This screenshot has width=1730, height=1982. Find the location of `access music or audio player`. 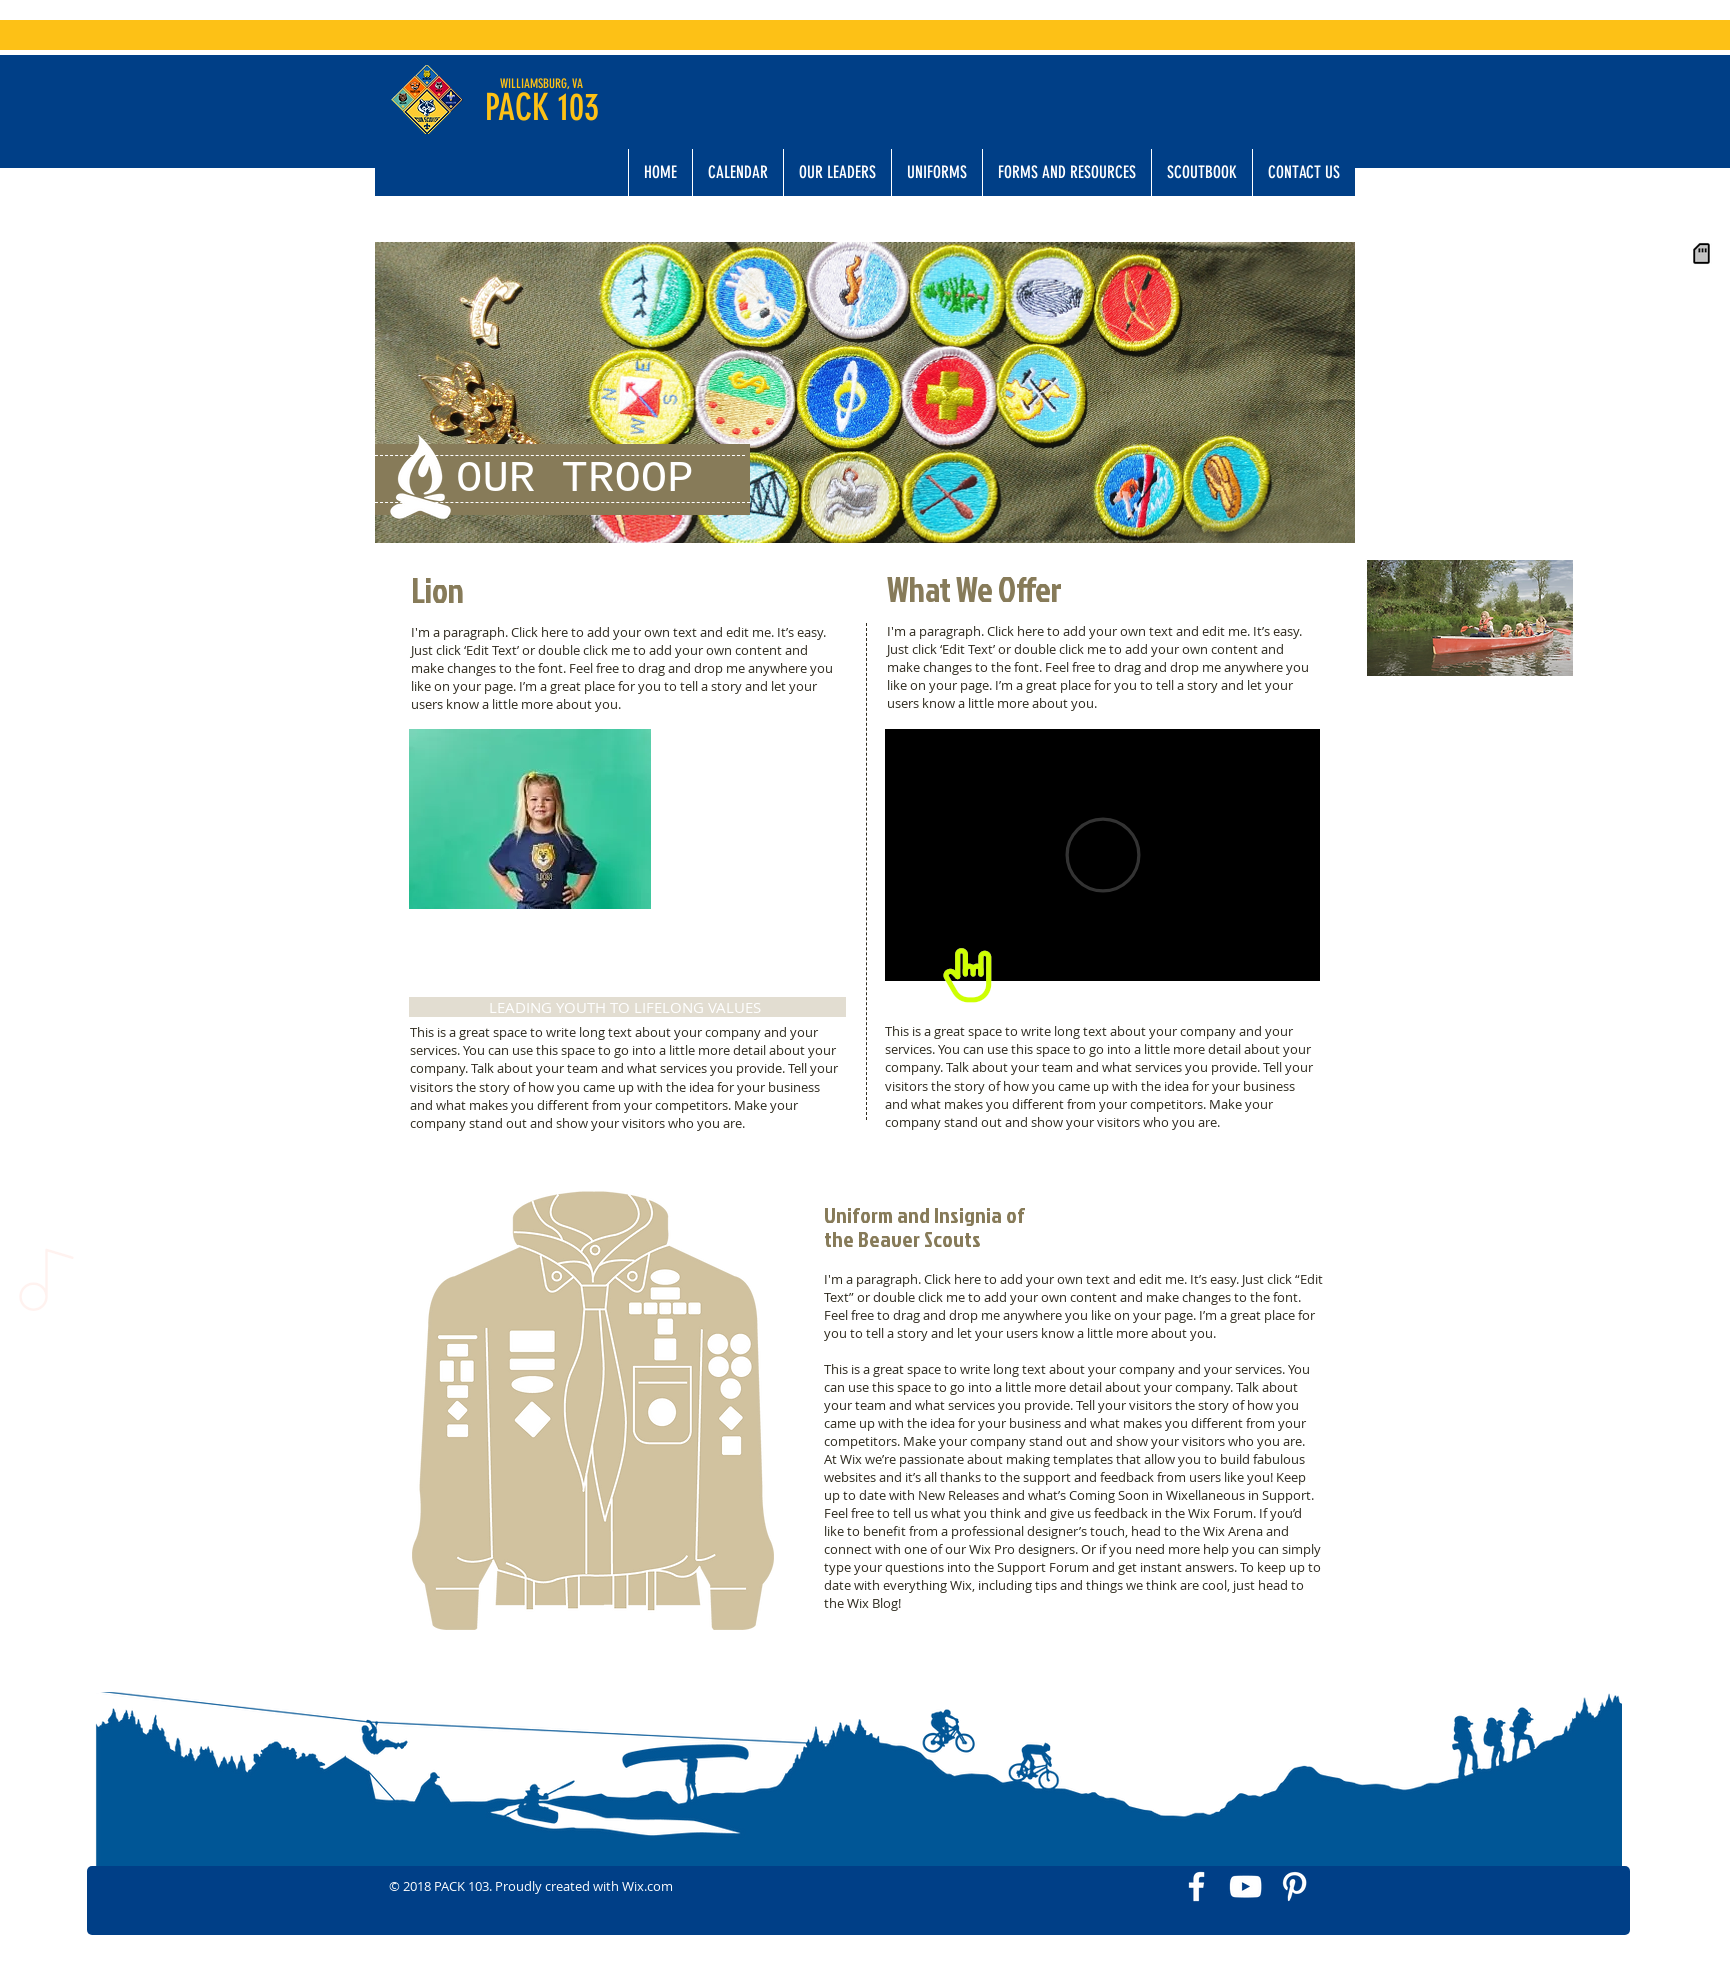

access music or audio player is located at coordinates (46, 1278).